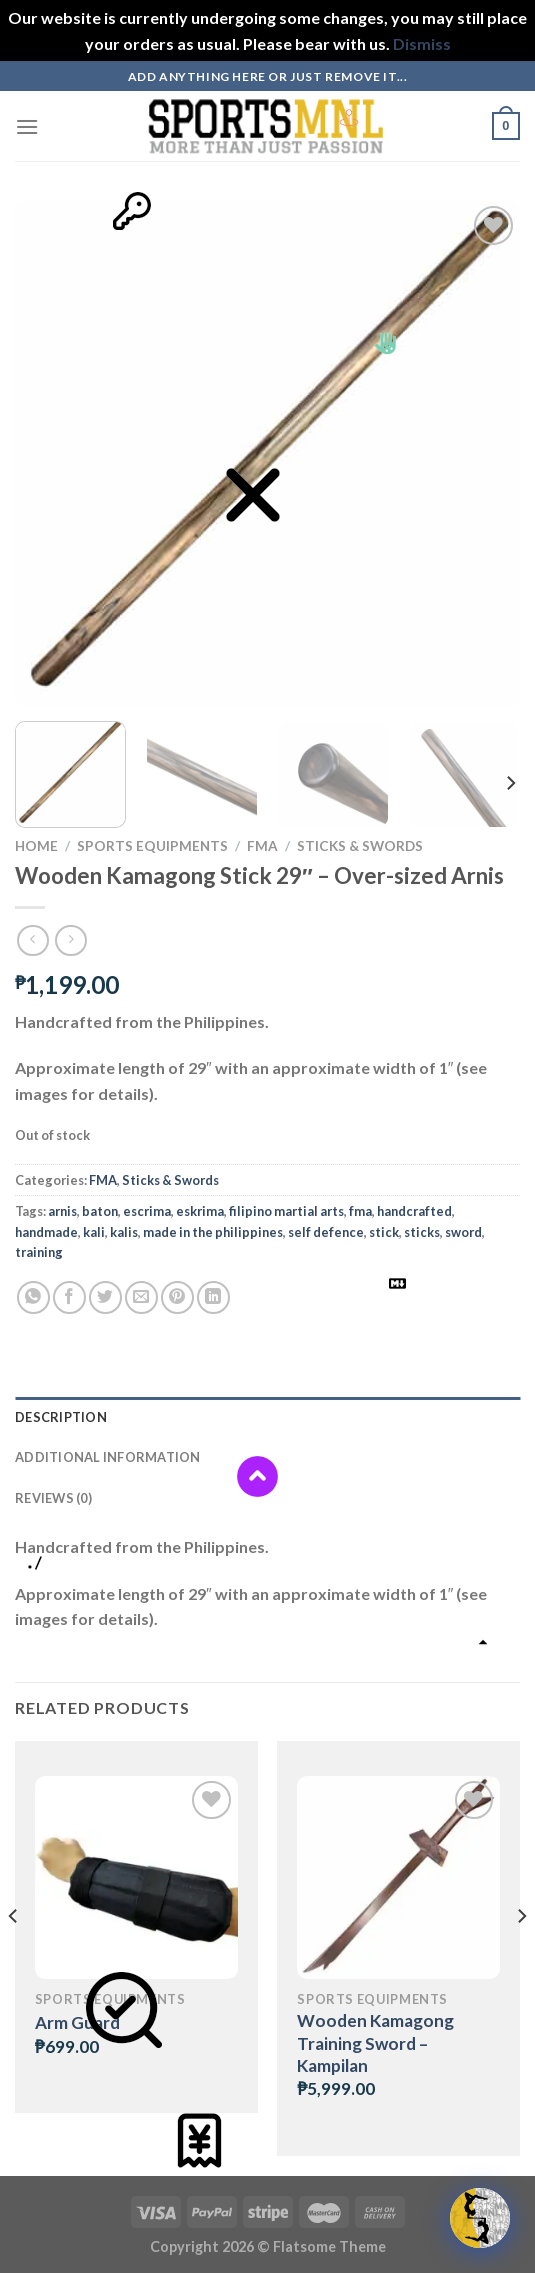 The height and width of the screenshot is (2273, 535). What do you see at coordinates (199, 2140) in the screenshot?
I see `view yen transaction receipt` at bounding box center [199, 2140].